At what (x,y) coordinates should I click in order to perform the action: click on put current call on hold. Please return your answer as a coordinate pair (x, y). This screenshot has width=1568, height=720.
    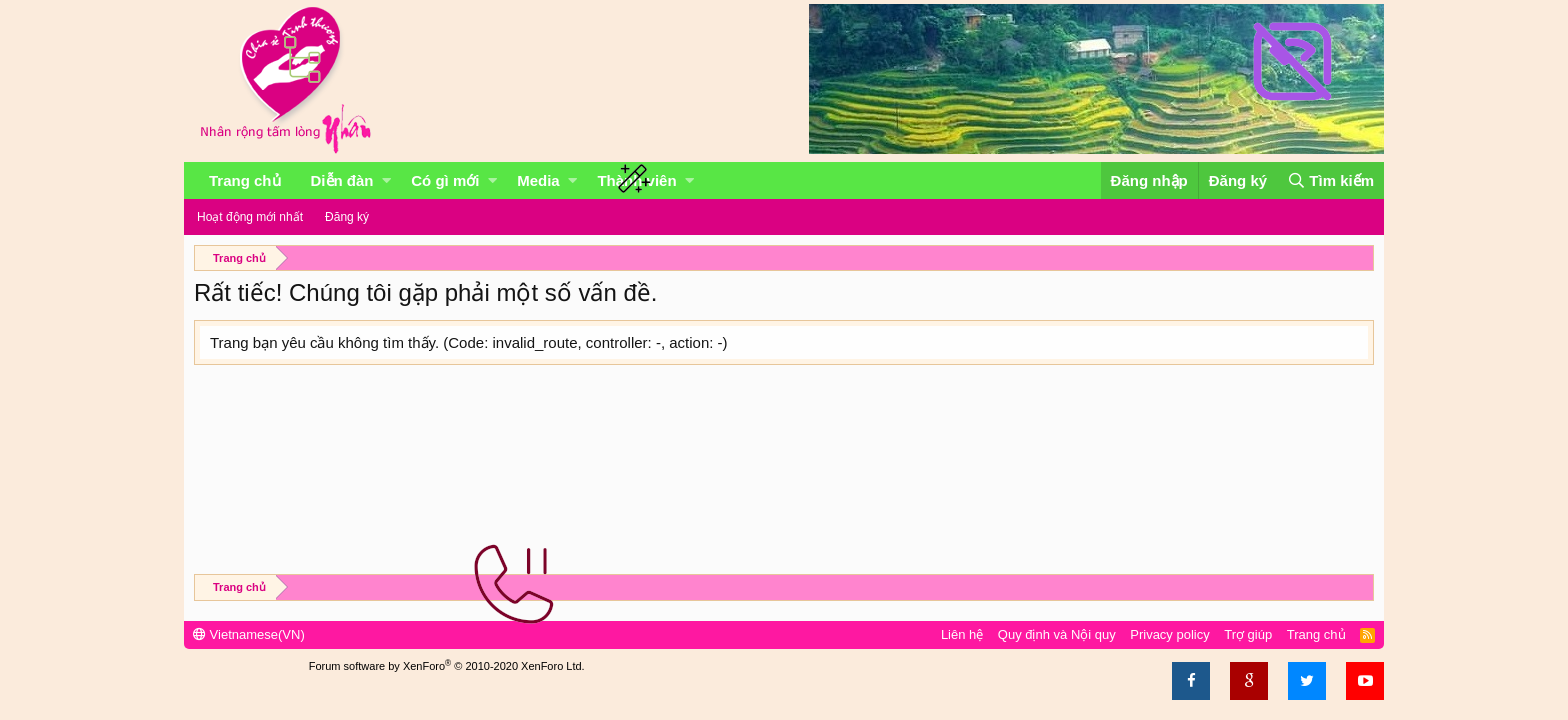
    Looking at the image, I should click on (515, 582).